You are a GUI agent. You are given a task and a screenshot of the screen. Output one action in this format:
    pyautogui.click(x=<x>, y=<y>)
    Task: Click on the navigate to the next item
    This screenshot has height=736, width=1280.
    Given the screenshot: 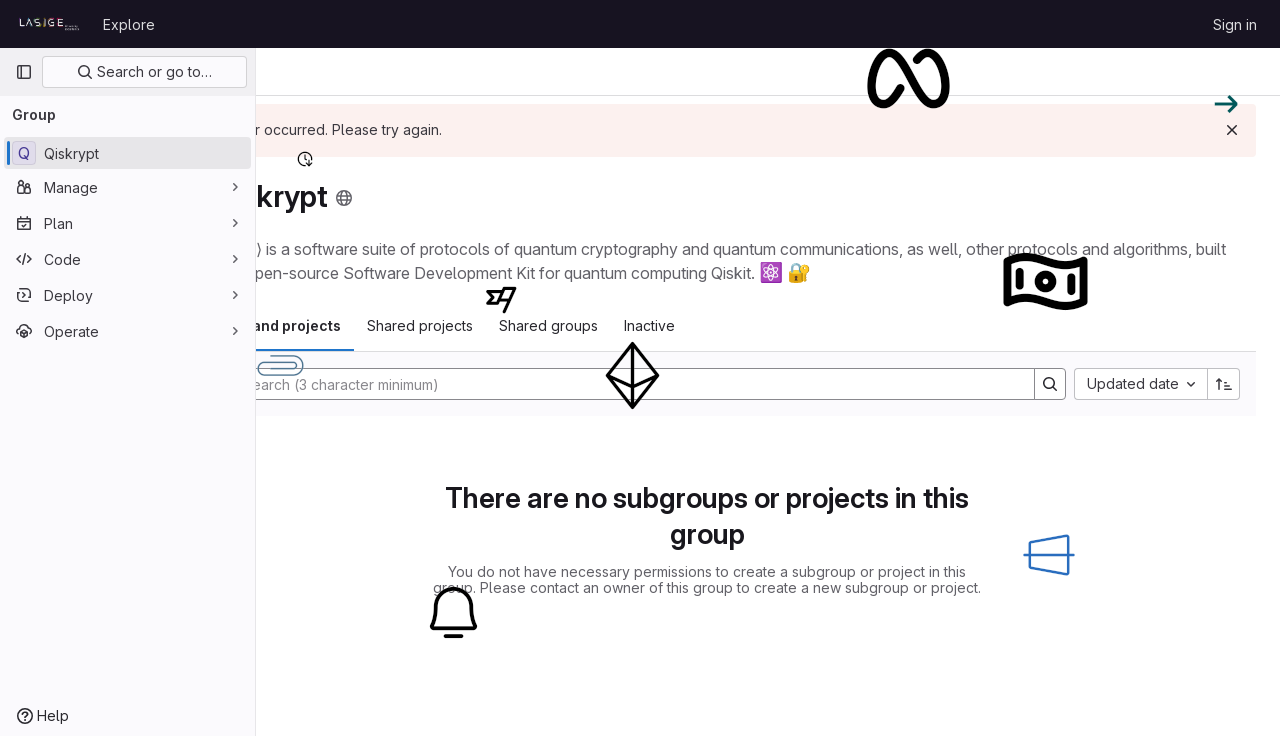 What is the action you would take?
    pyautogui.click(x=1227, y=104)
    